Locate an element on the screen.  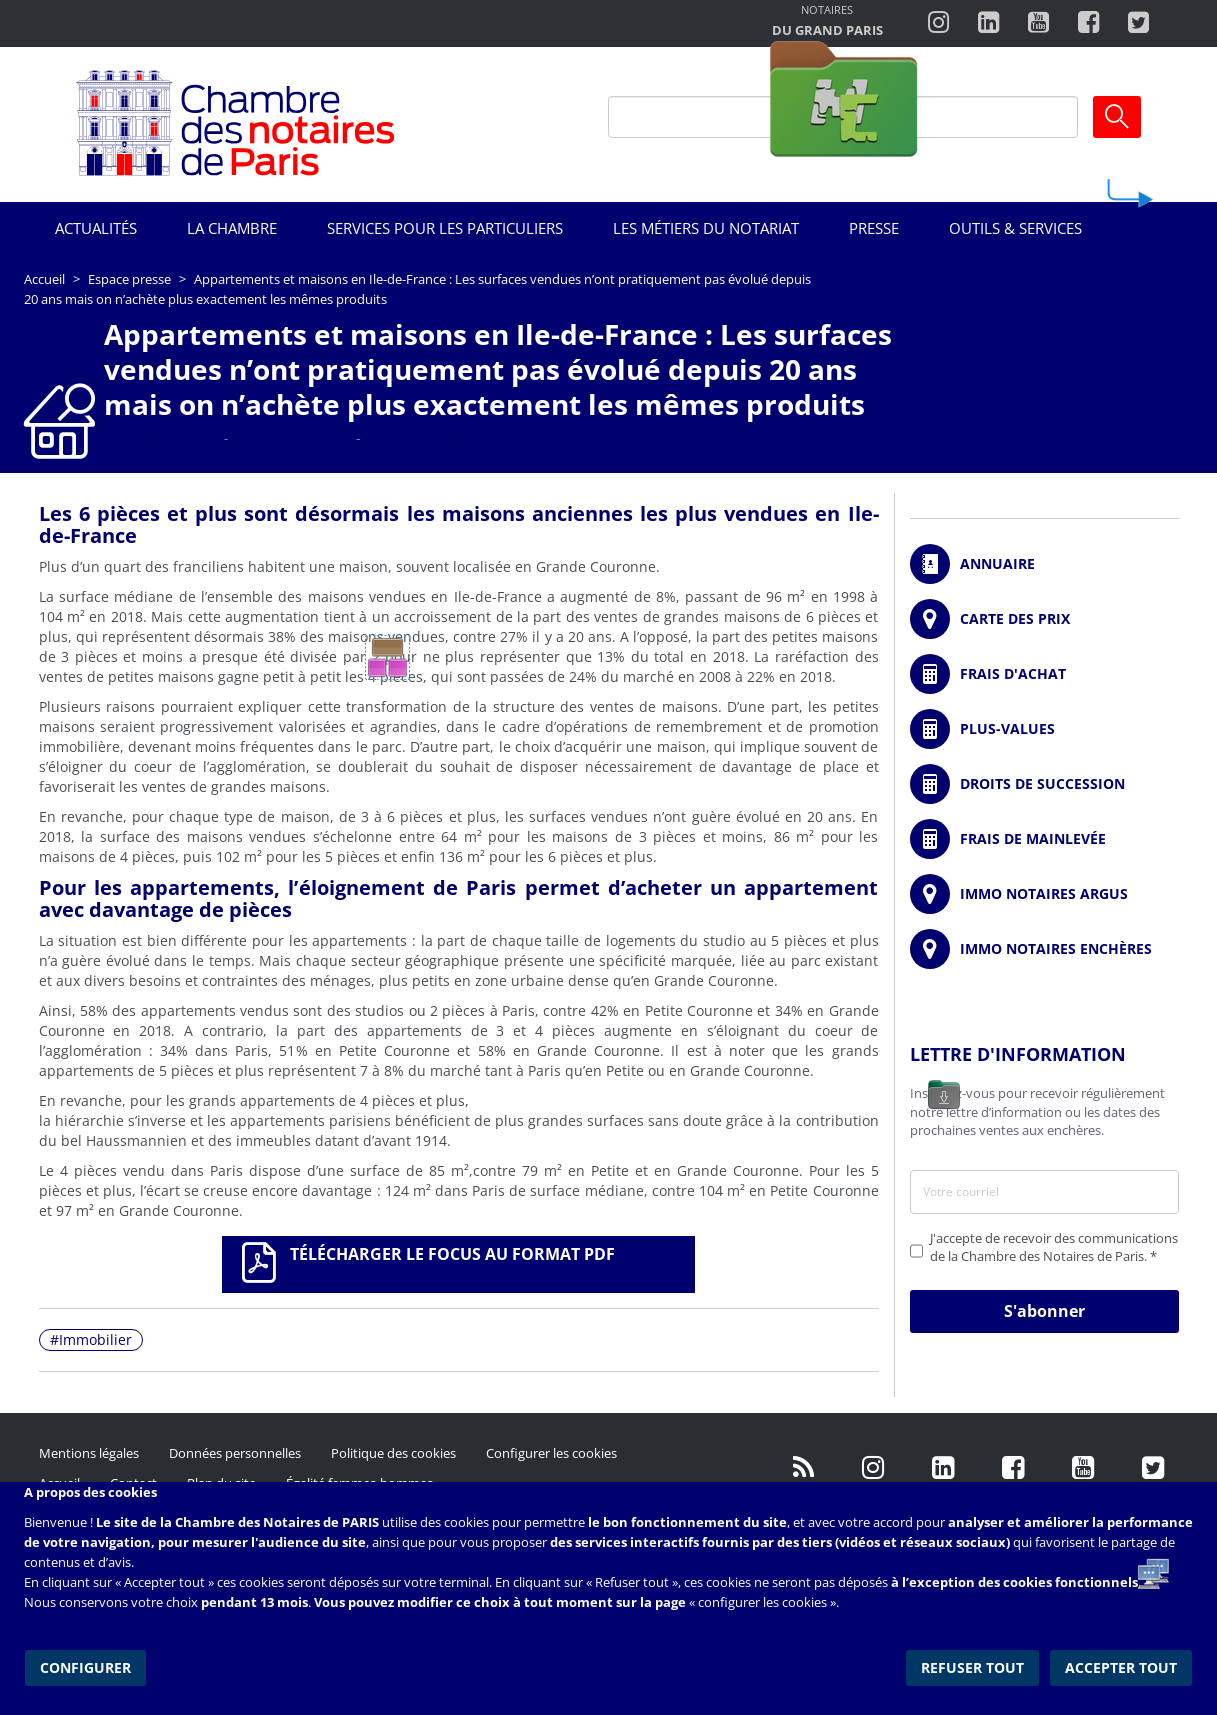
indicates active network data transfer (sending and receiving) is located at coordinates (1153, 1574).